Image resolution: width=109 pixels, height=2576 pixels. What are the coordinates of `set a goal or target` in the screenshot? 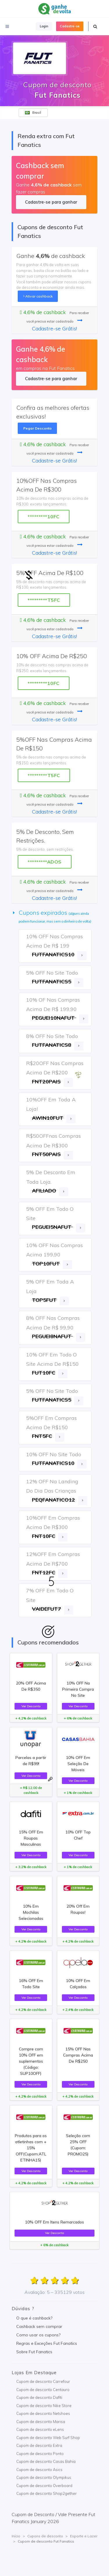 It's located at (48, 1632).